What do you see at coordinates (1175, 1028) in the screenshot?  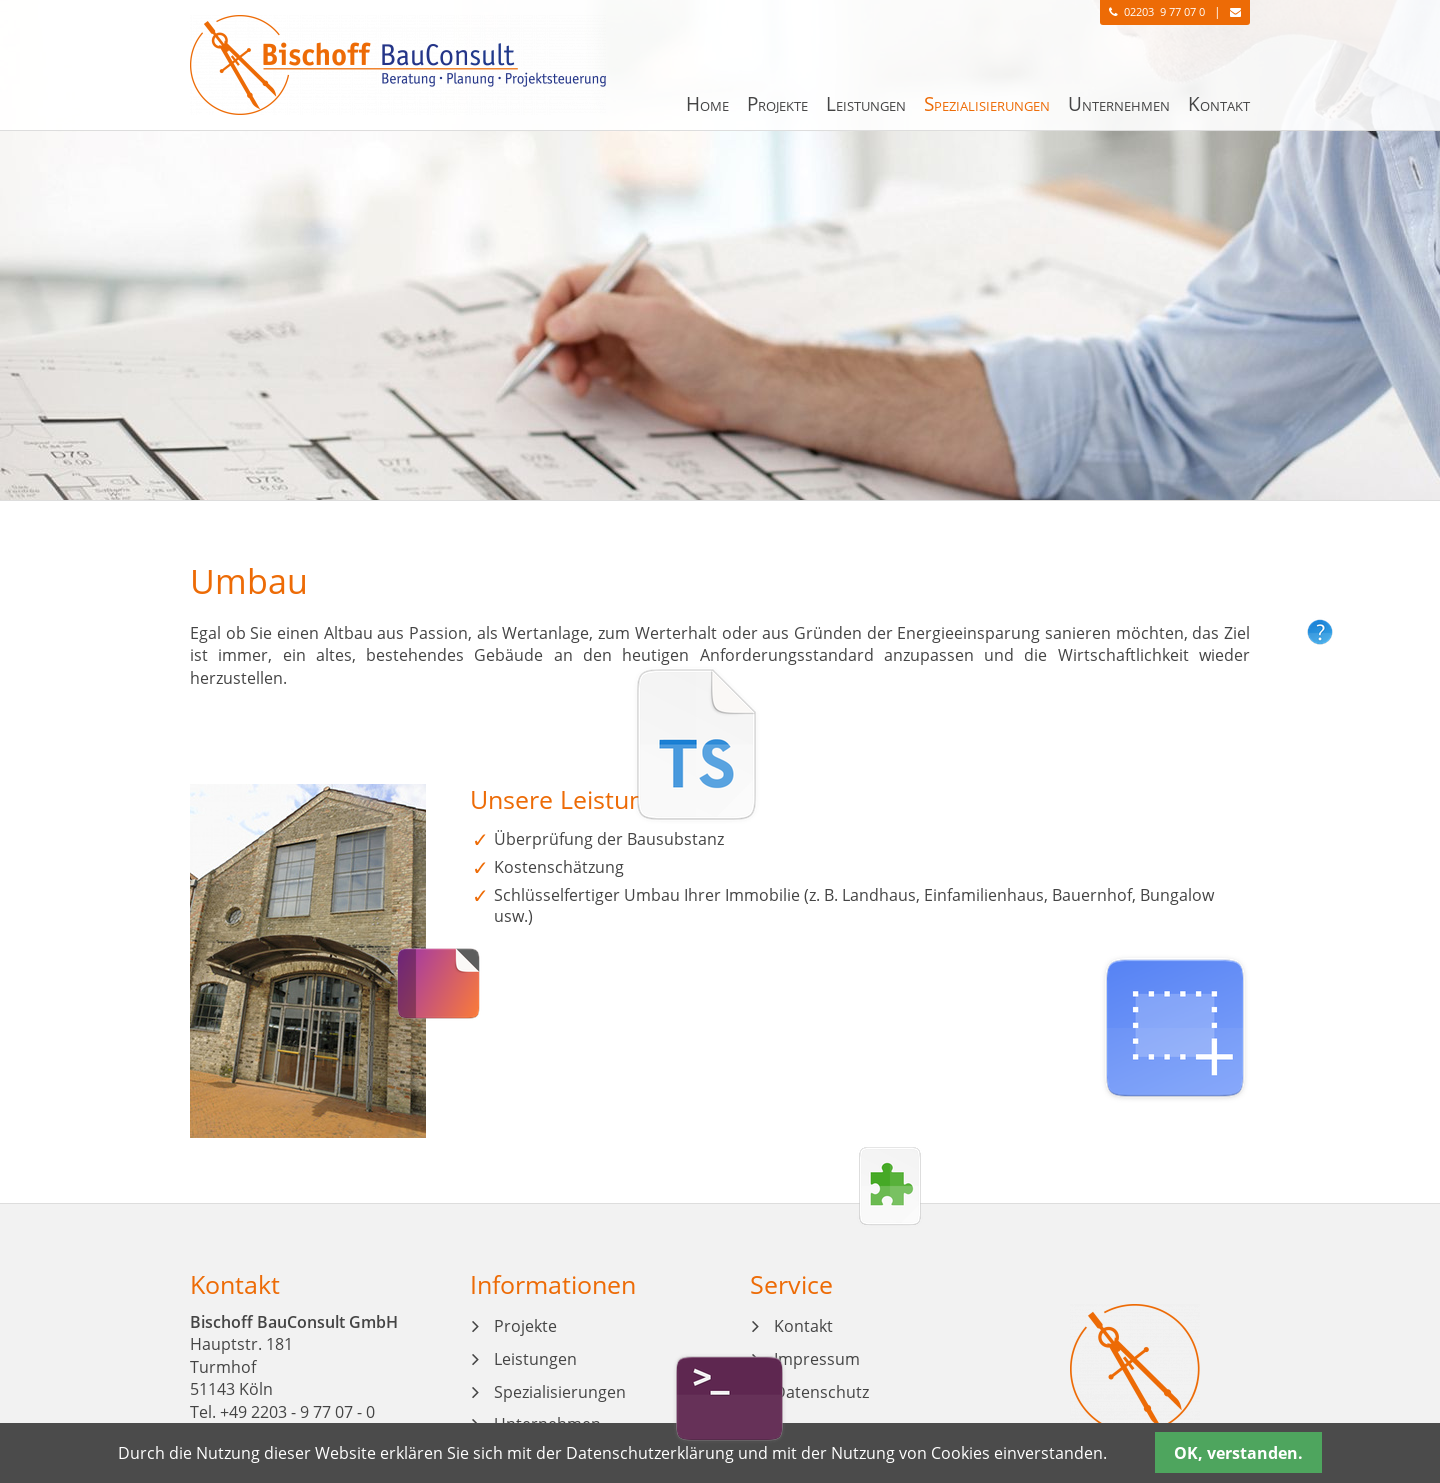 I see `take a screenshot` at bounding box center [1175, 1028].